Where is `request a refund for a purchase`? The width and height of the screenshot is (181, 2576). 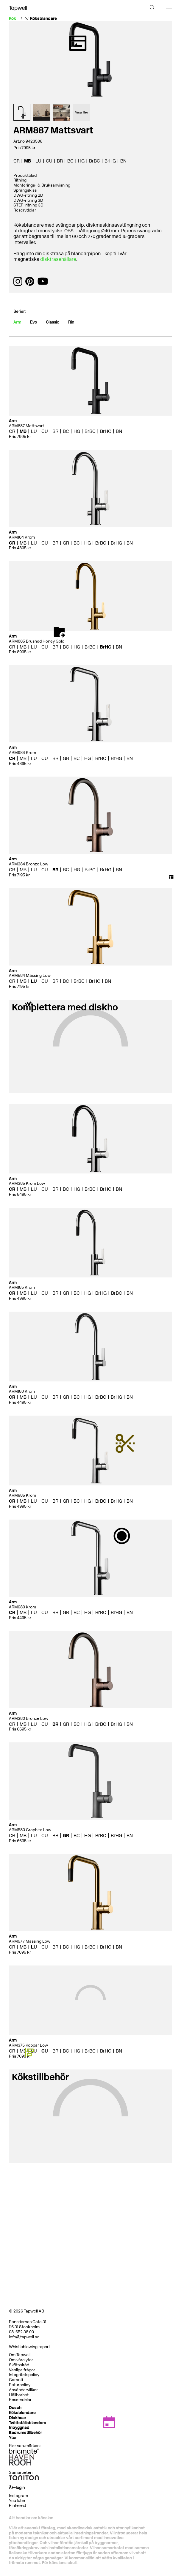
request a refund for a purchase is located at coordinates (78, 43).